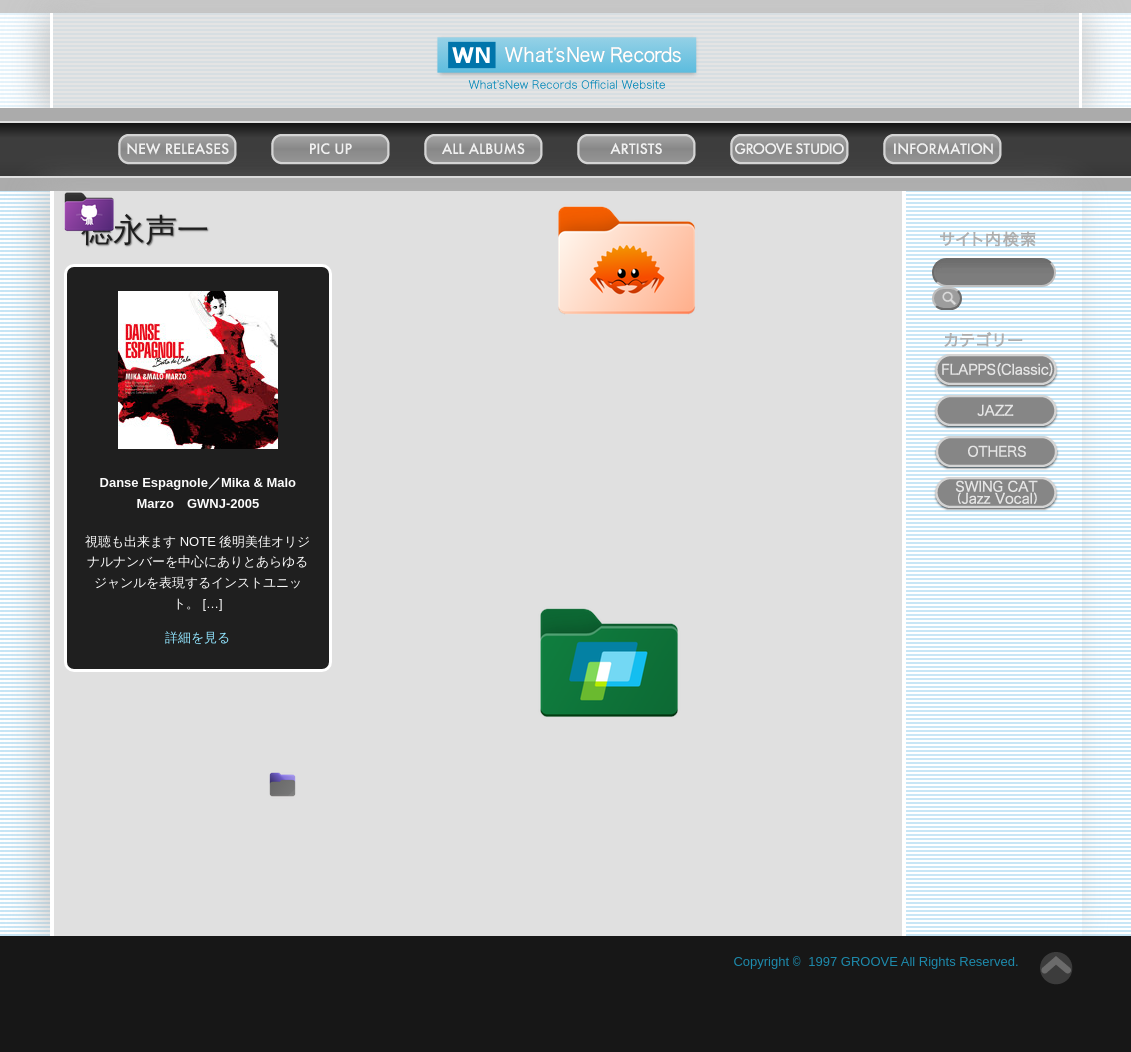  What do you see at coordinates (89, 213) in the screenshot?
I see `open github repository folder` at bounding box center [89, 213].